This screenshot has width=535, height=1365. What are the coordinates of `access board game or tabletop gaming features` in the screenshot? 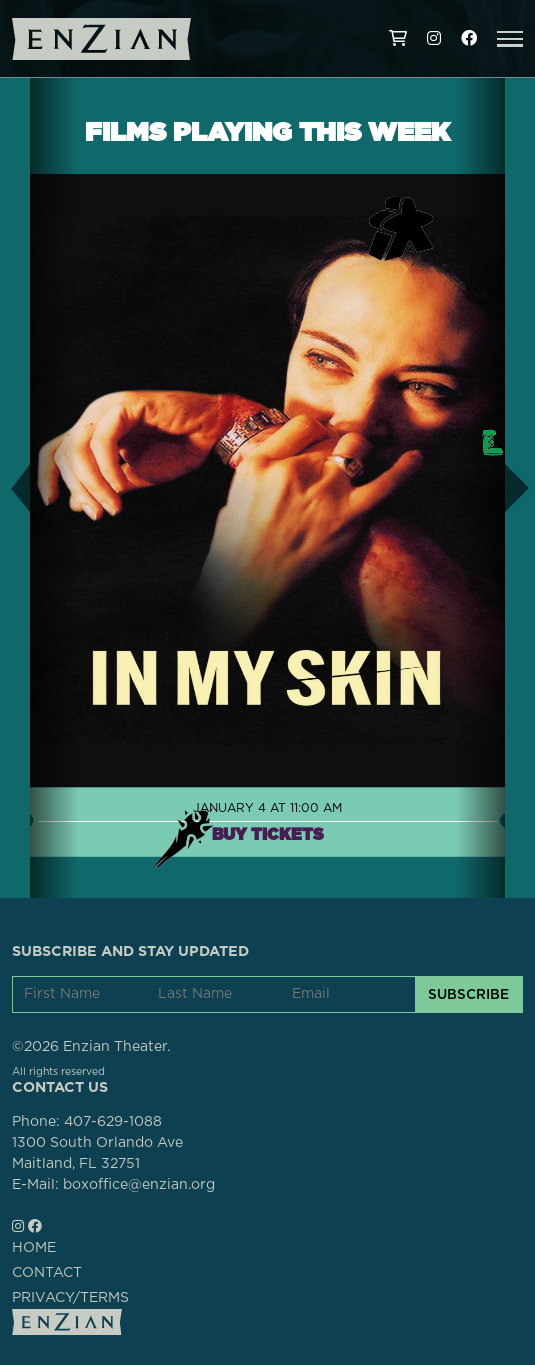 It's located at (401, 229).